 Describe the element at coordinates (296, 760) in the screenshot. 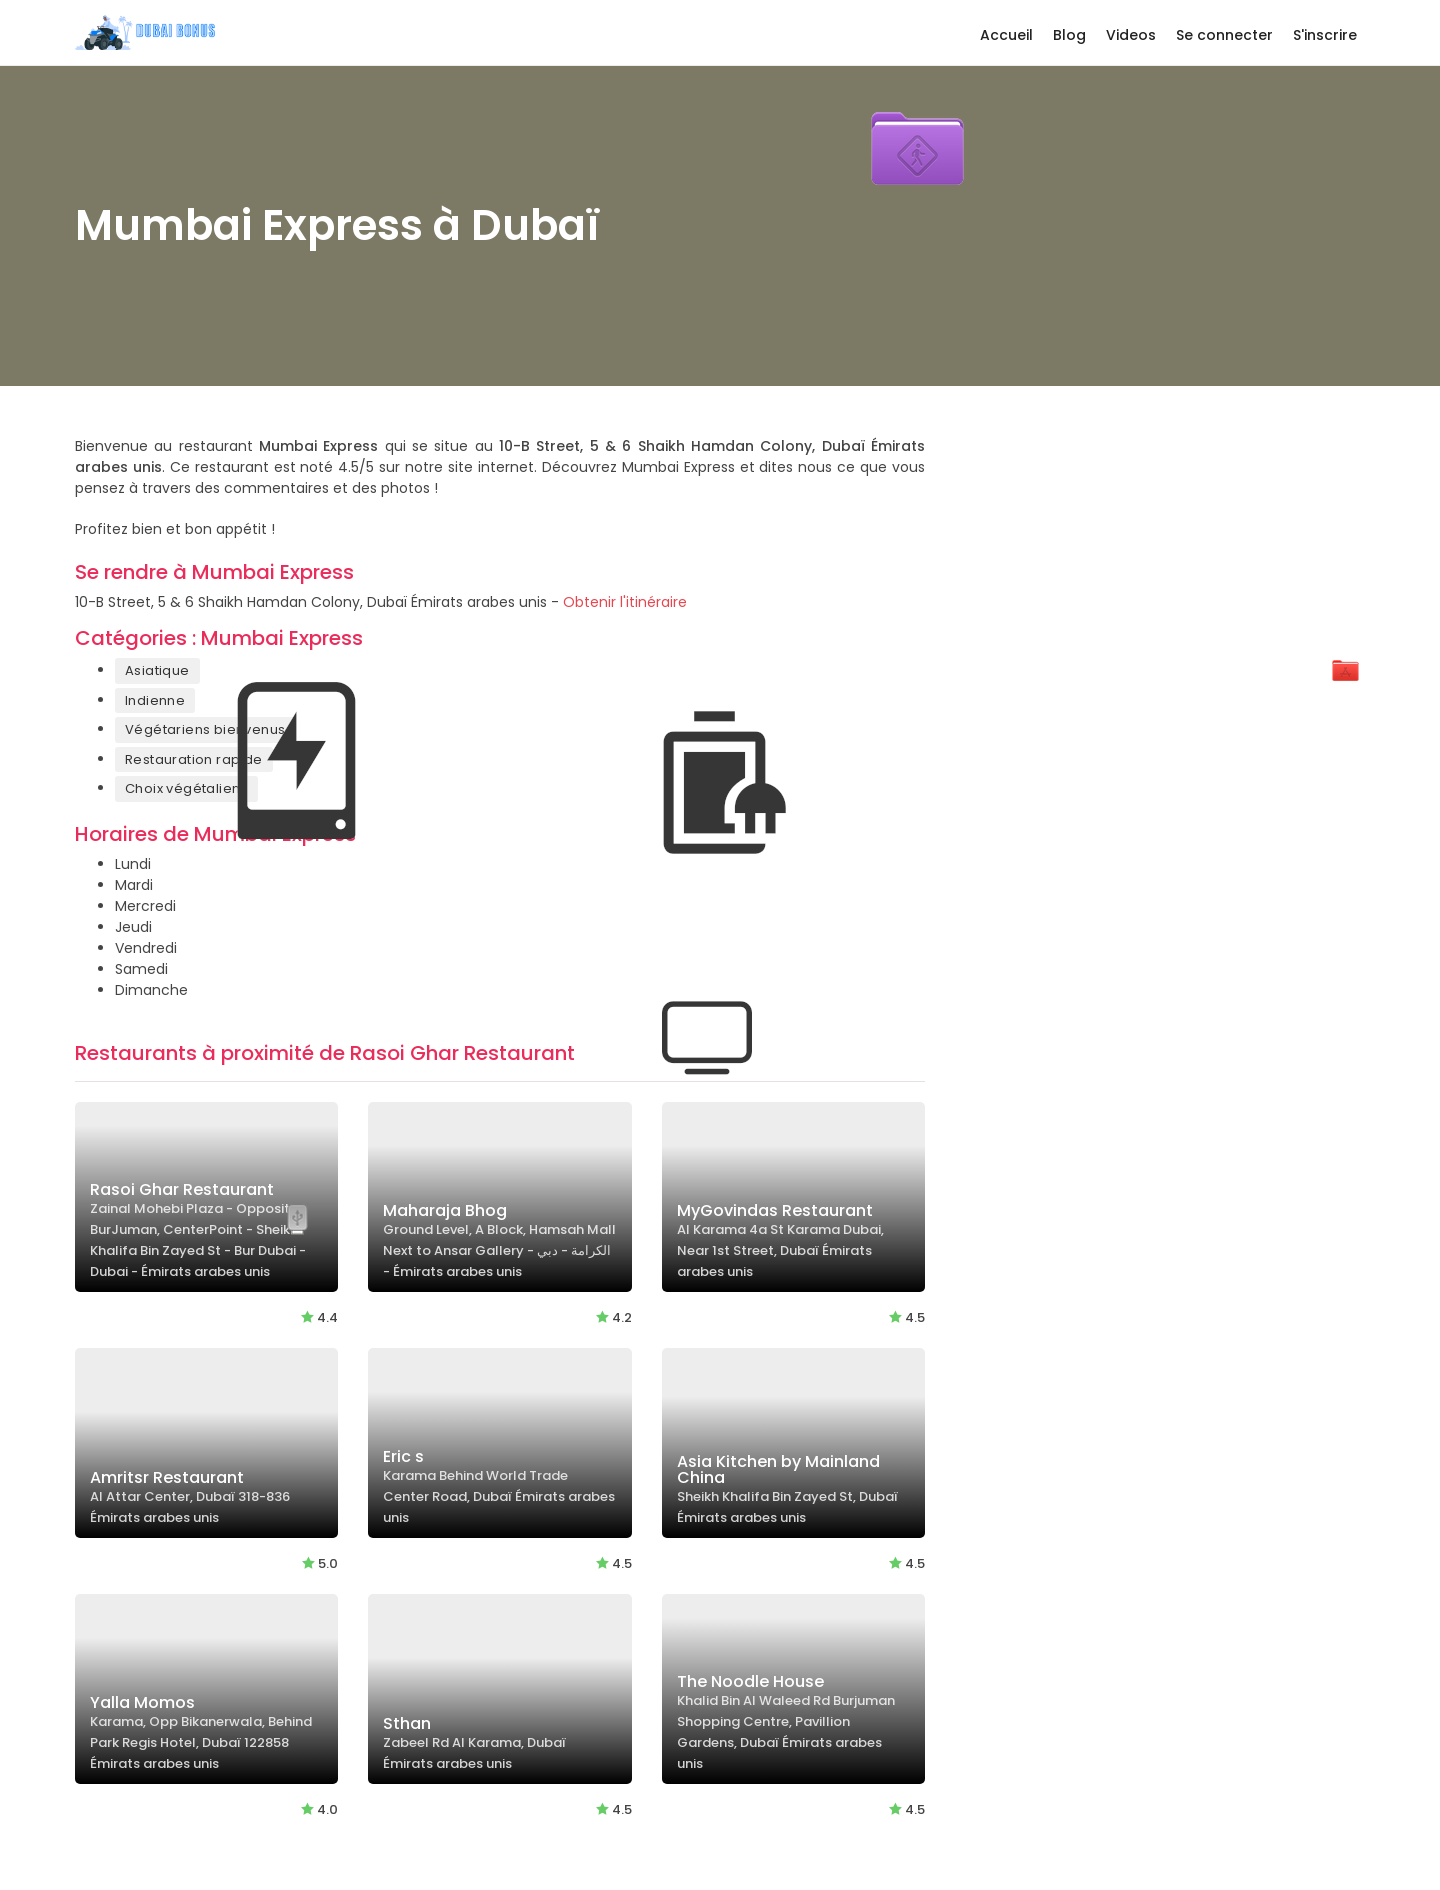

I see `indicates uninterruptible power supply (UPS) device connected` at that location.